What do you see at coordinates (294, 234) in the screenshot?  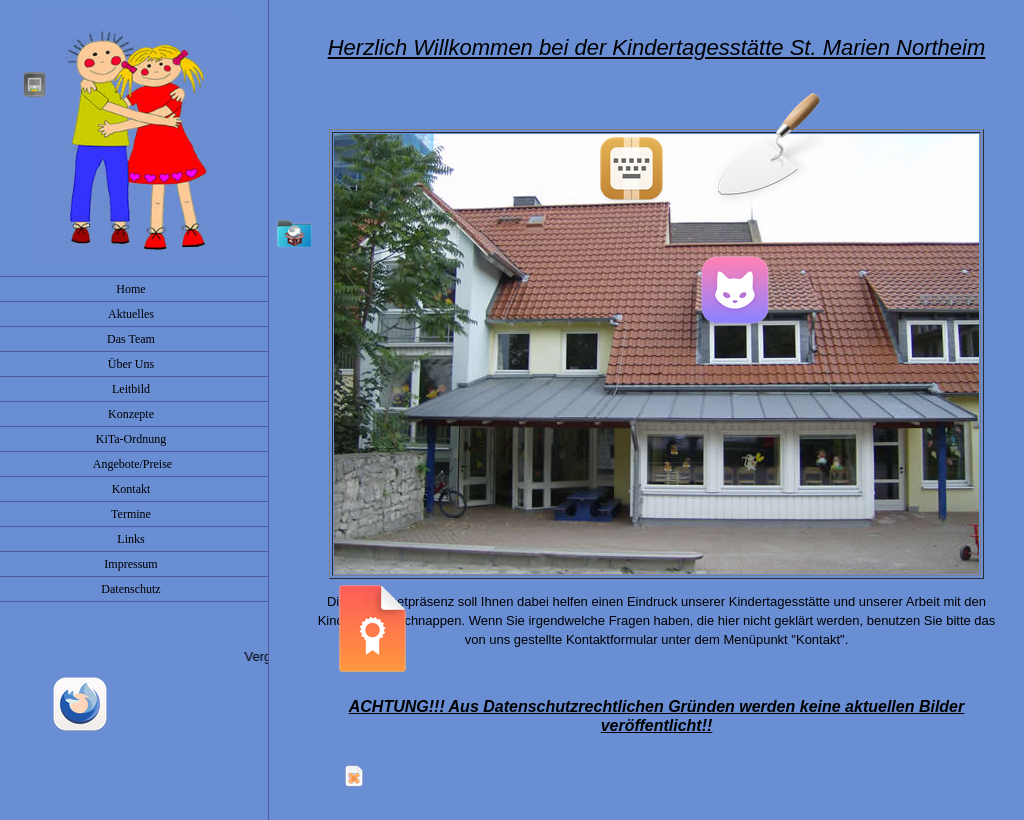 I see `folder containing portableapps packages` at bounding box center [294, 234].